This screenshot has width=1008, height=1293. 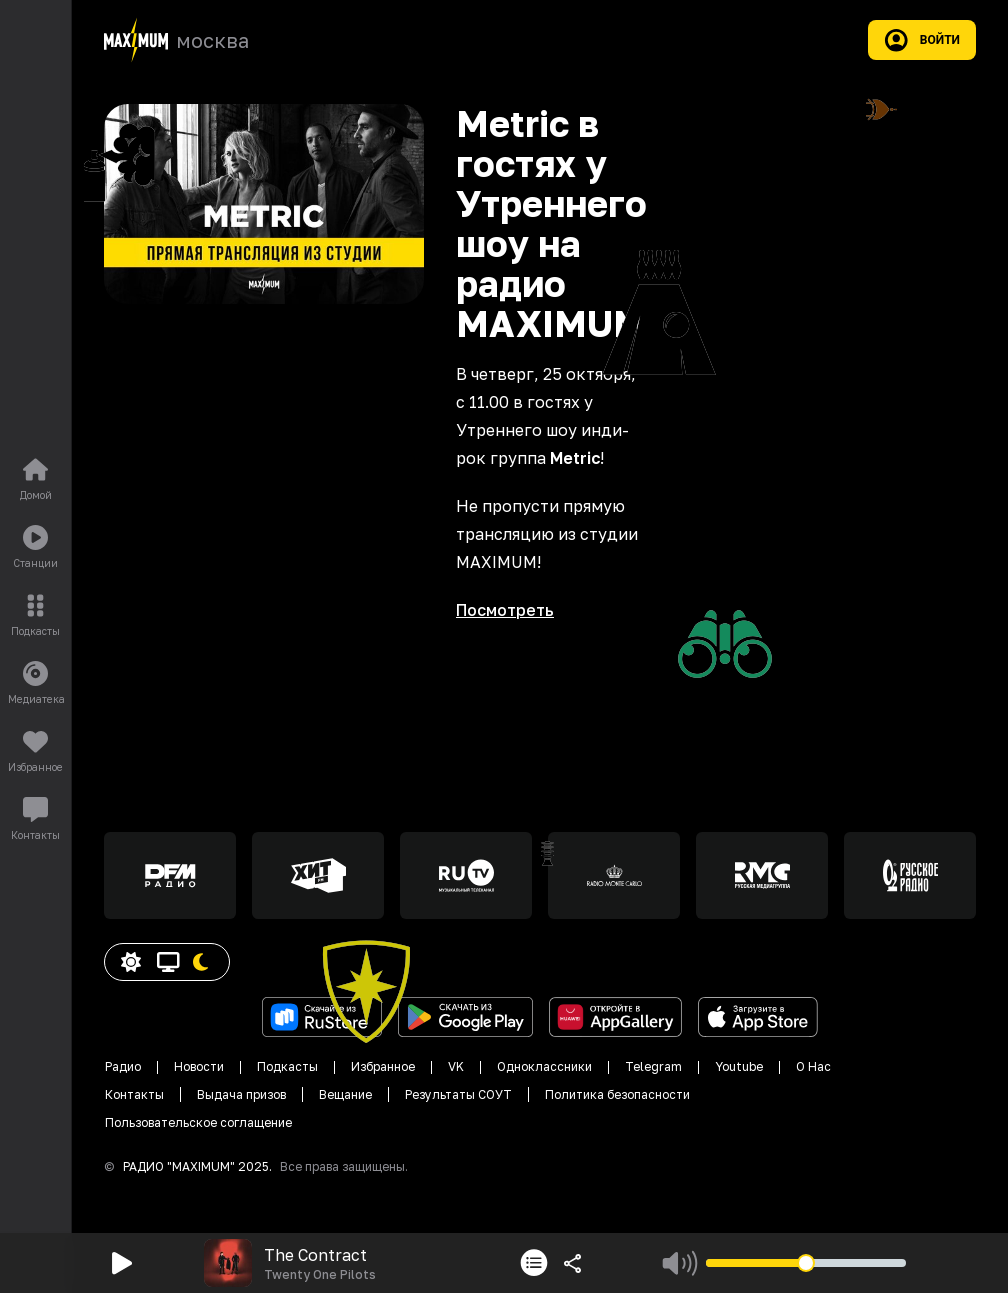 What do you see at coordinates (547, 853) in the screenshot?
I see `access ancient Egyptian themed content or artifacts` at bounding box center [547, 853].